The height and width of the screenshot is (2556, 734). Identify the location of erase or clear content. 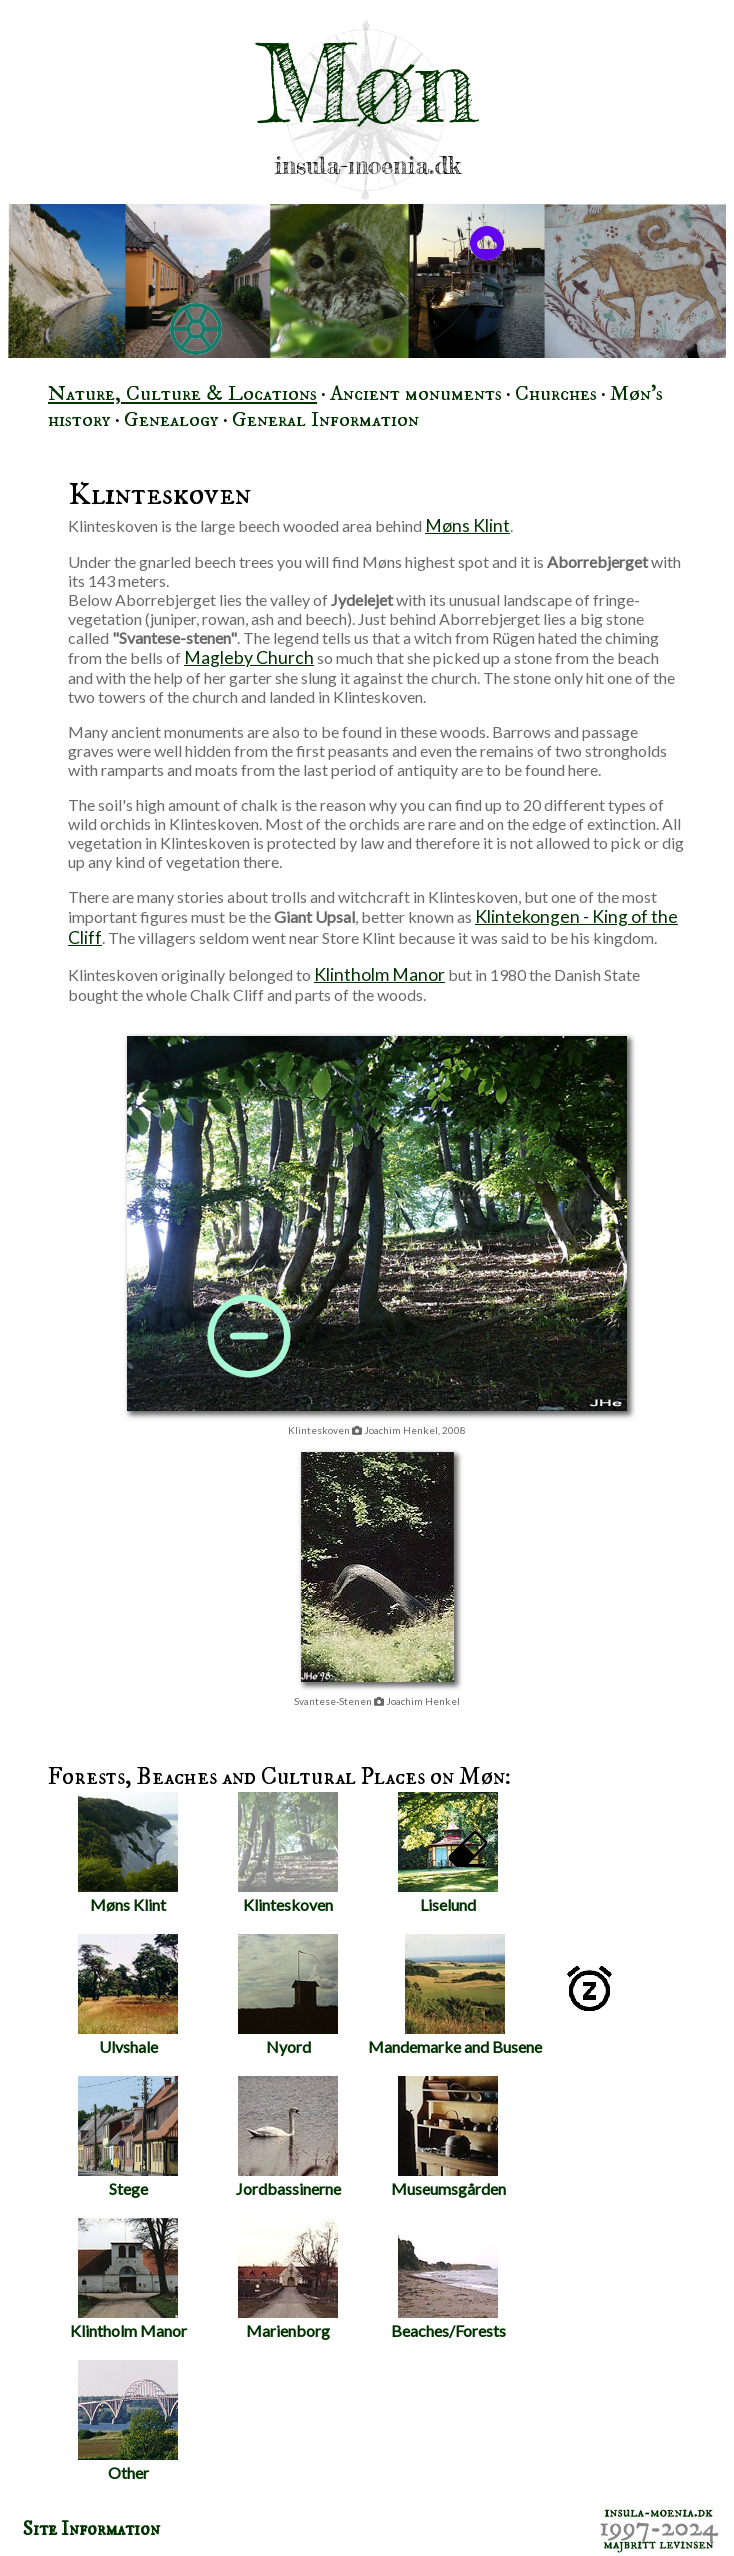
(468, 1849).